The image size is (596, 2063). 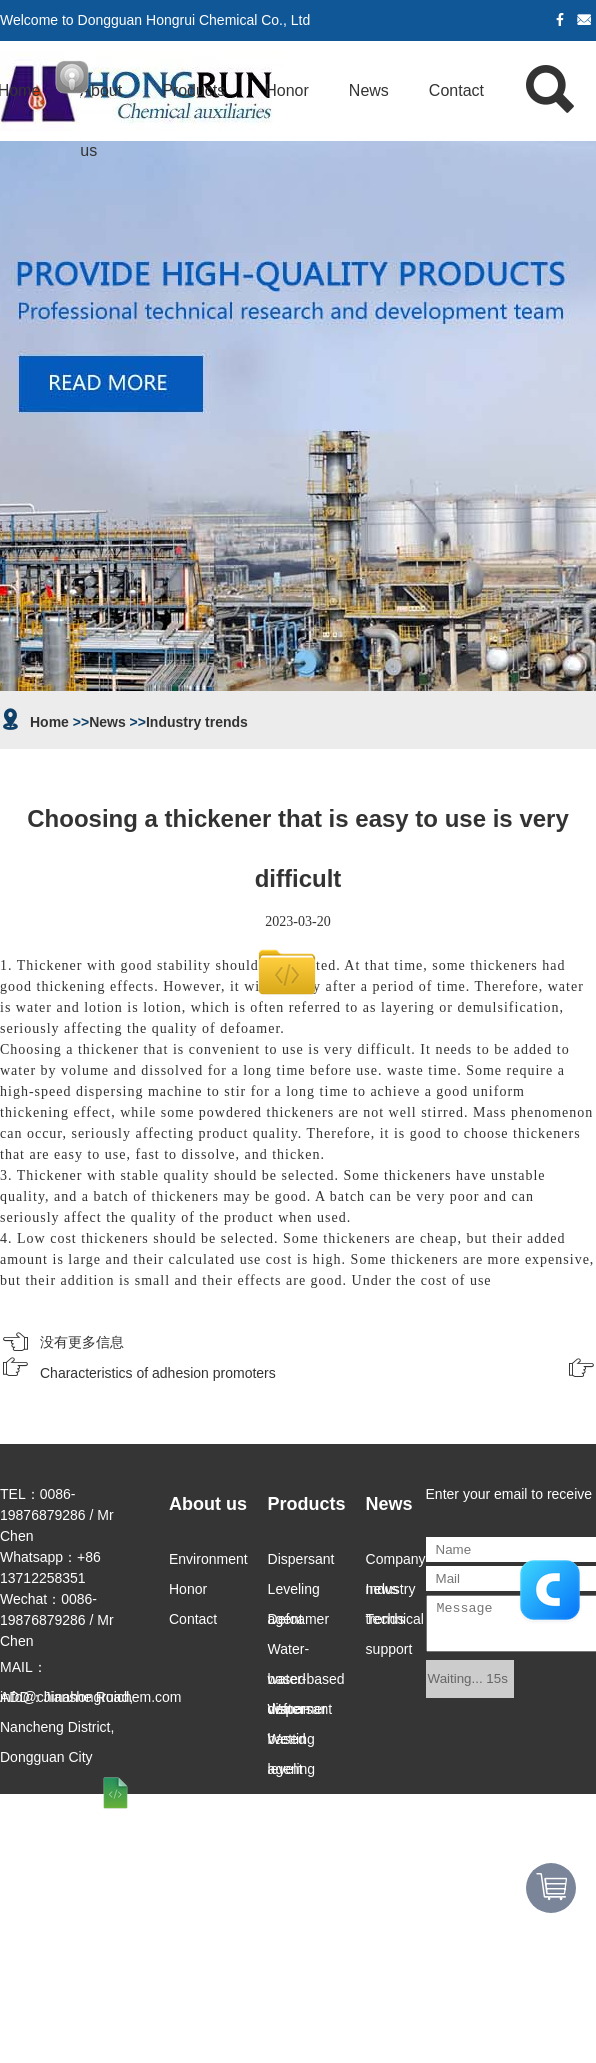 What do you see at coordinates (115, 1793) in the screenshot?
I see `a qt resource file used in nokia/qt development` at bounding box center [115, 1793].